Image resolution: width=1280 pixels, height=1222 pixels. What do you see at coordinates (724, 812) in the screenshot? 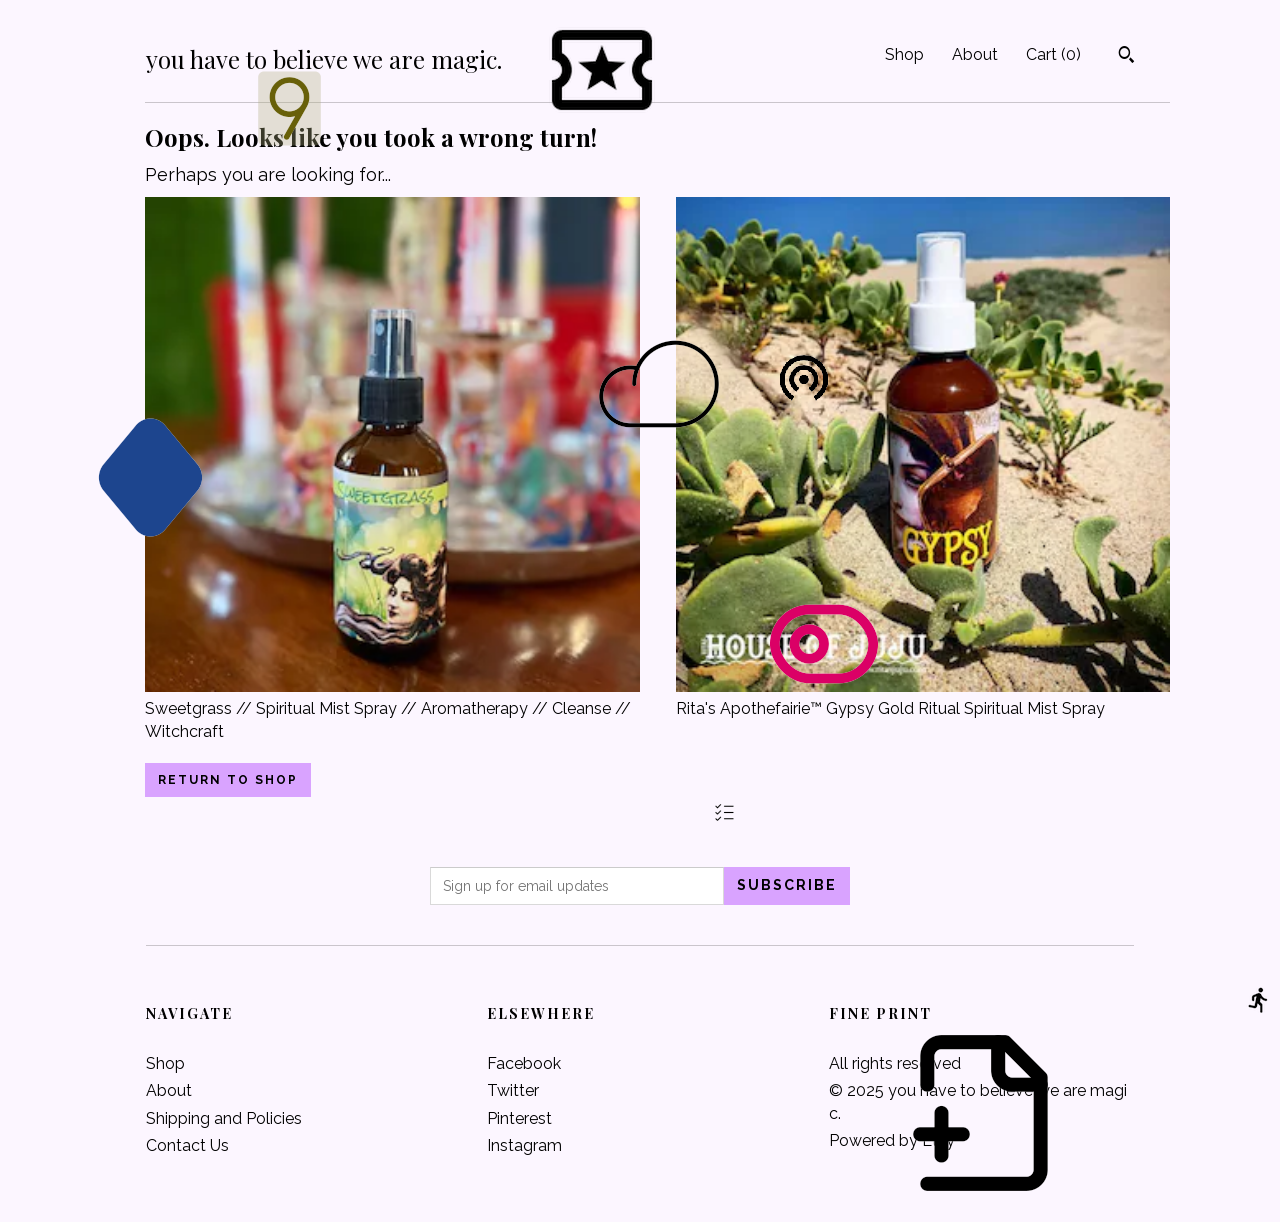
I see `view completed tasks or checklist` at bounding box center [724, 812].